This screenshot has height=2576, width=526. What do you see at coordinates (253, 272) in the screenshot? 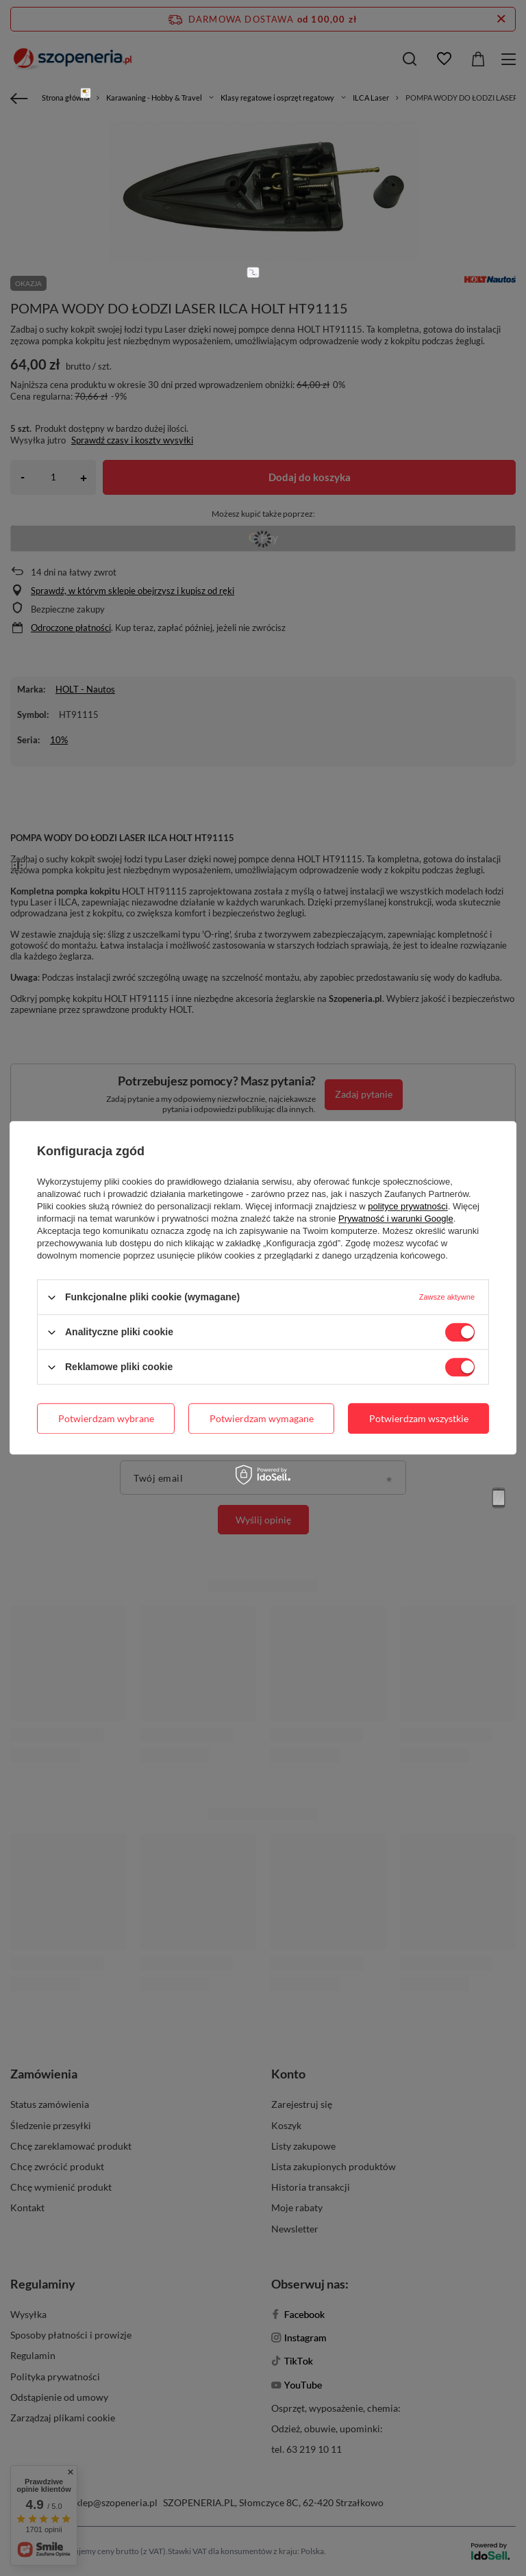
I see `open a karbon vector graphics file` at bounding box center [253, 272].